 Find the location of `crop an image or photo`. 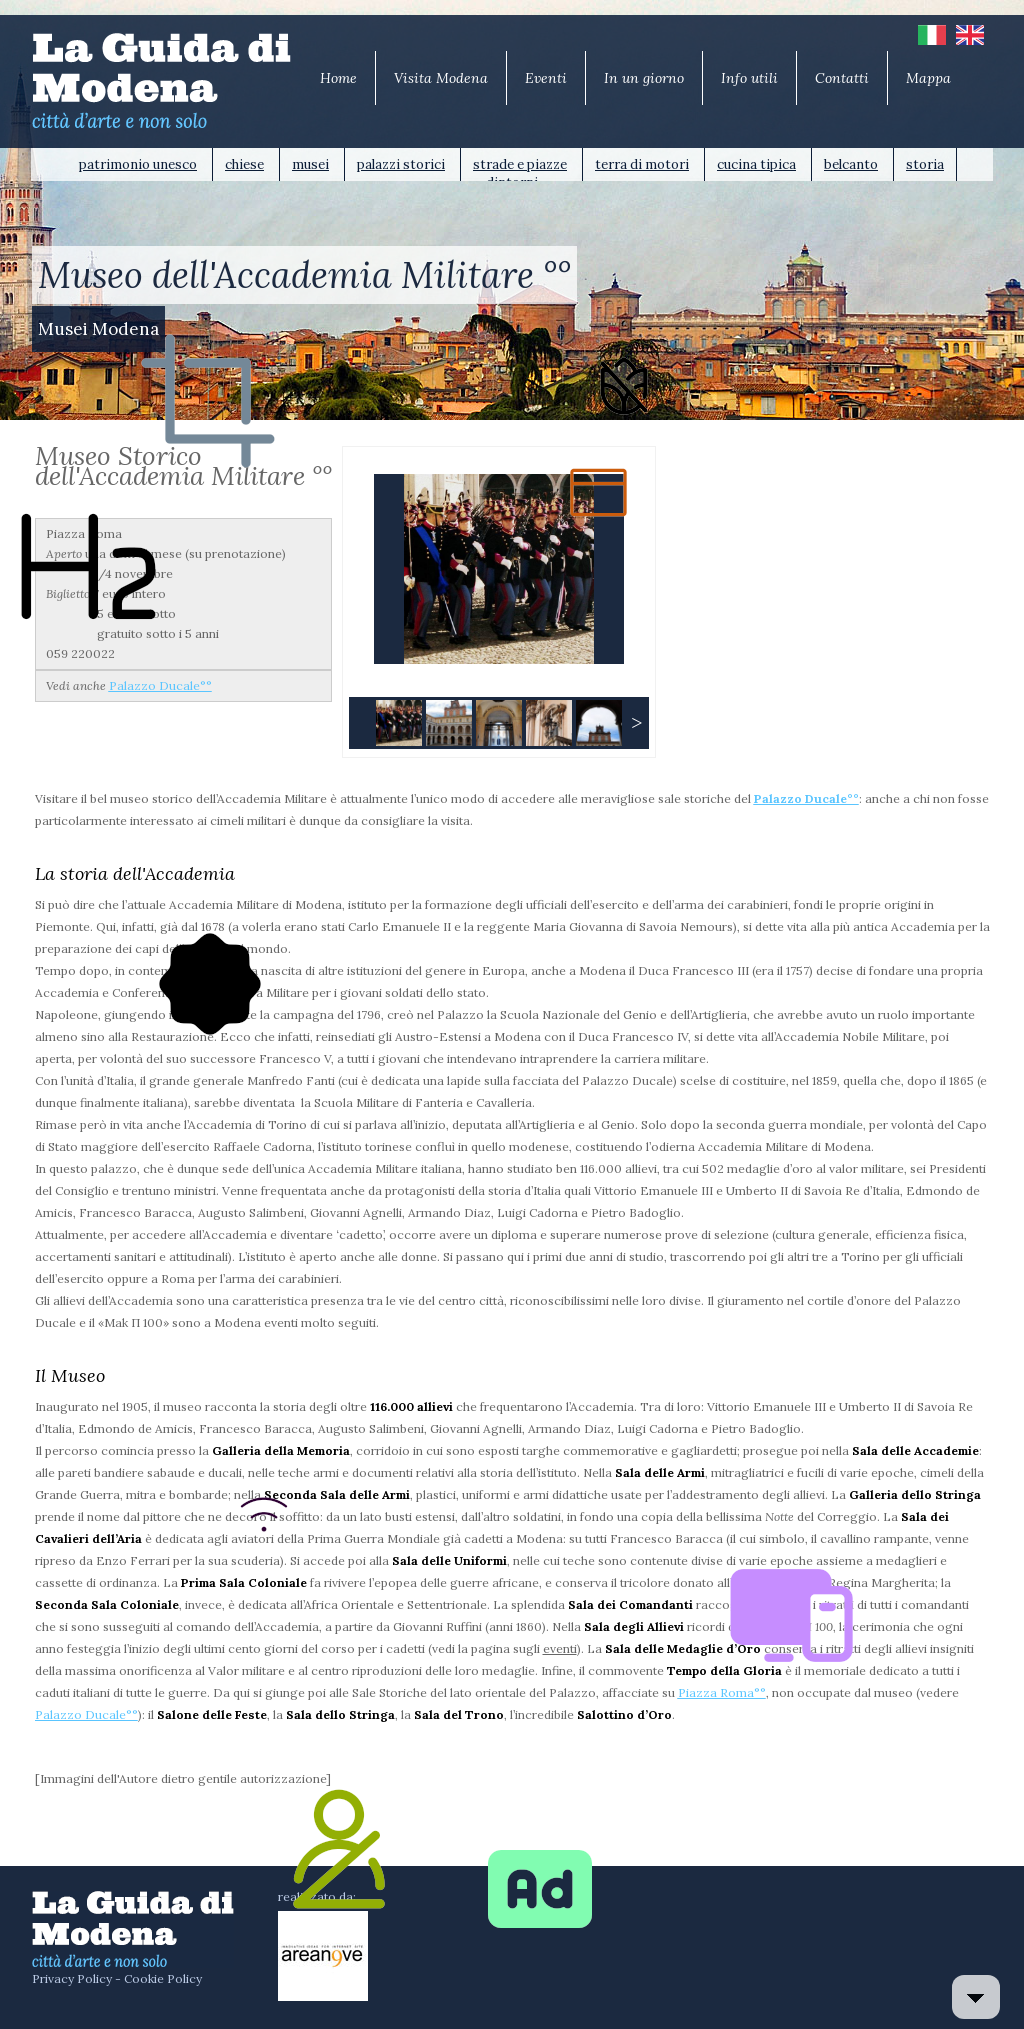

crop an image or photo is located at coordinates (208, 401).